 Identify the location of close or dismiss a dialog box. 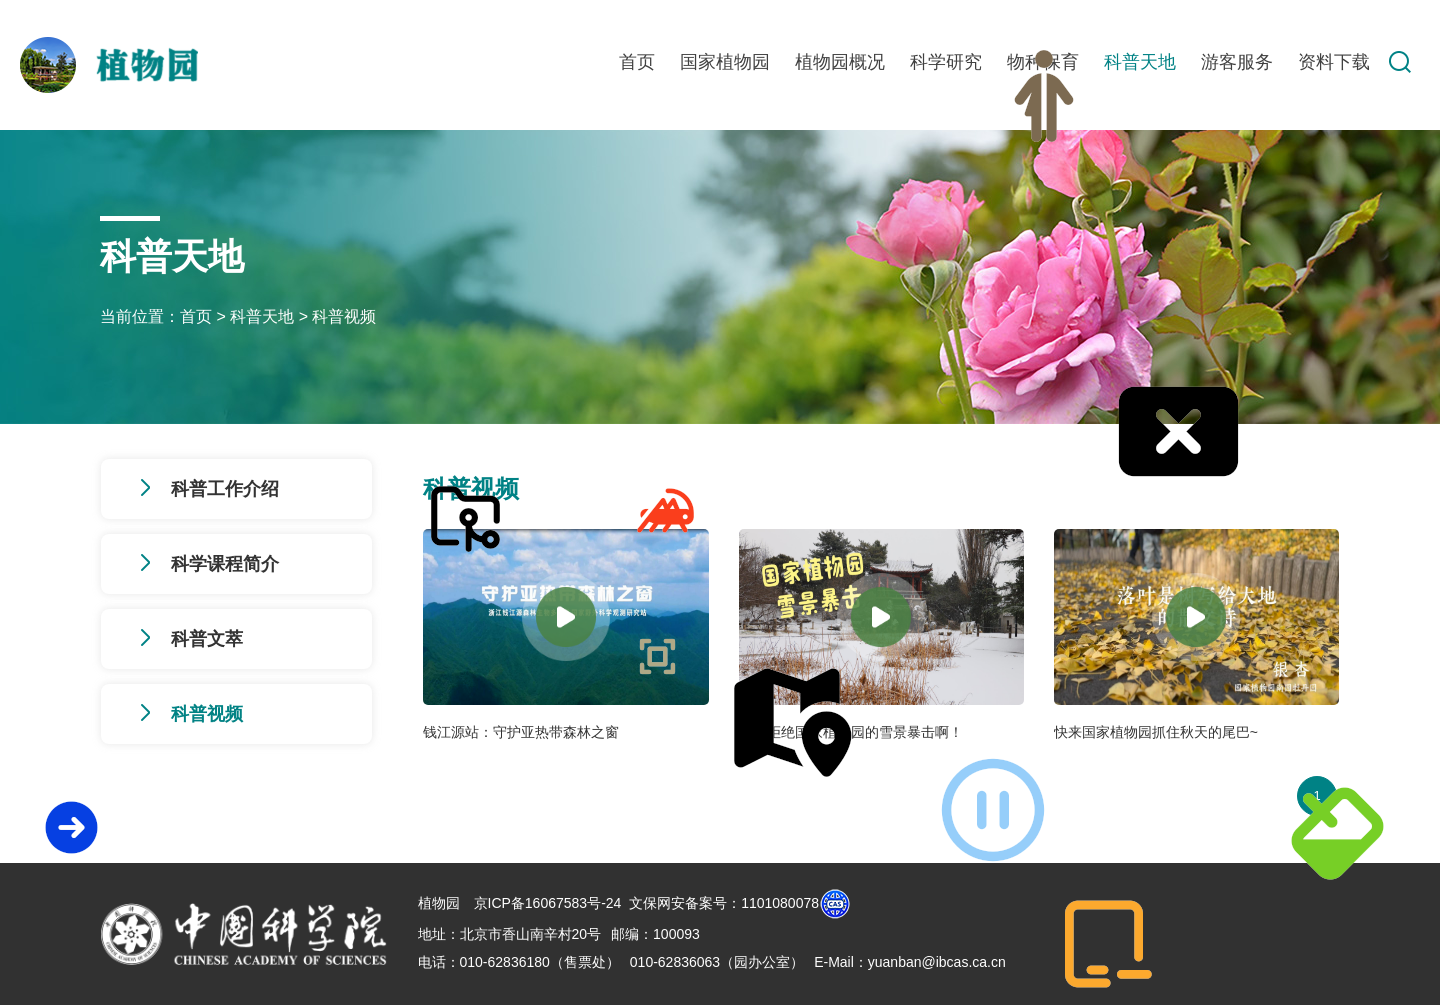
(1178, 431).